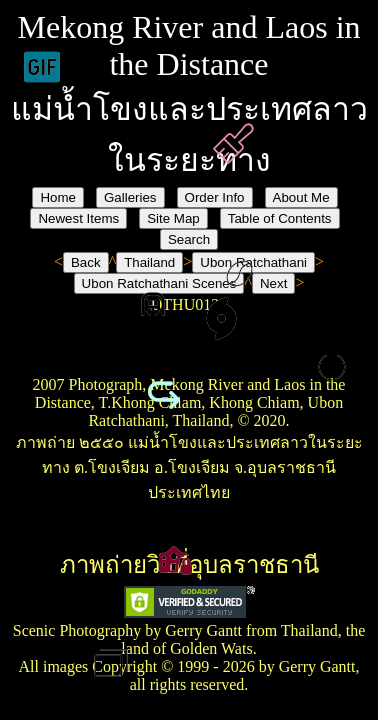 This screenshot has width=378, height=720. Describe the element at coordinates (234, 143) in the screenshot. I see `access painting or drawing tools` at that location.